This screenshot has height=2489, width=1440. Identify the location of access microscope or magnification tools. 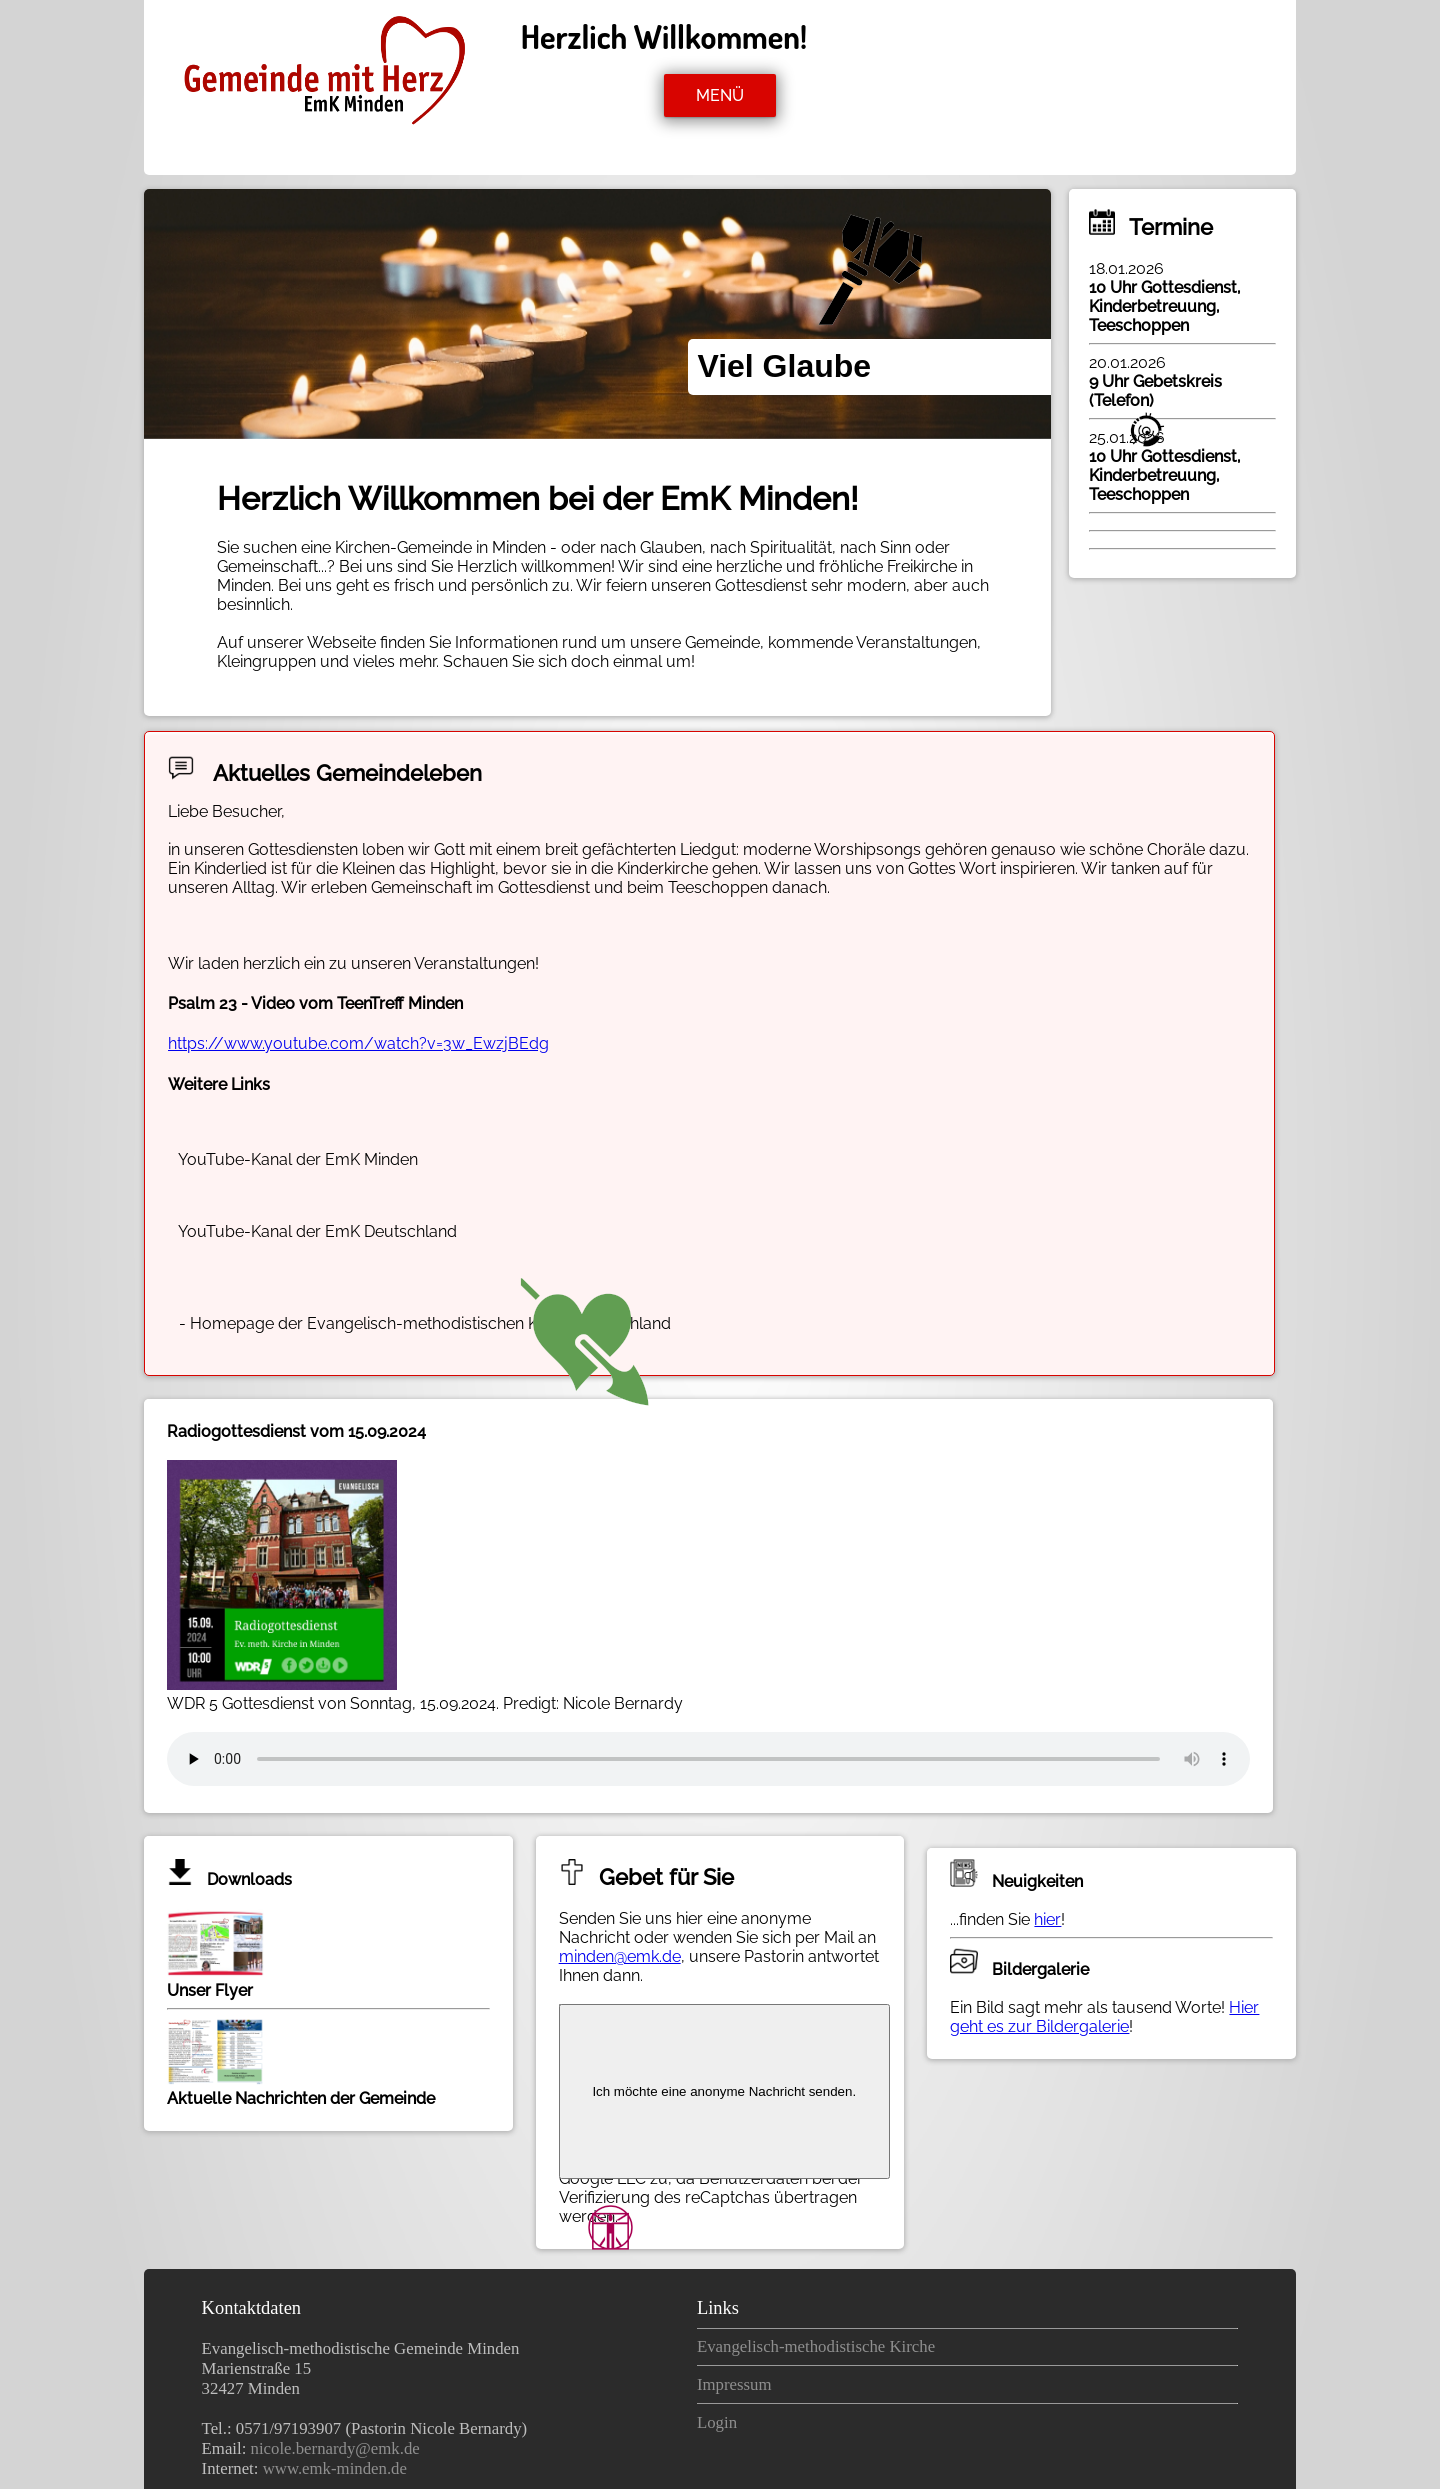
(1147, 429).